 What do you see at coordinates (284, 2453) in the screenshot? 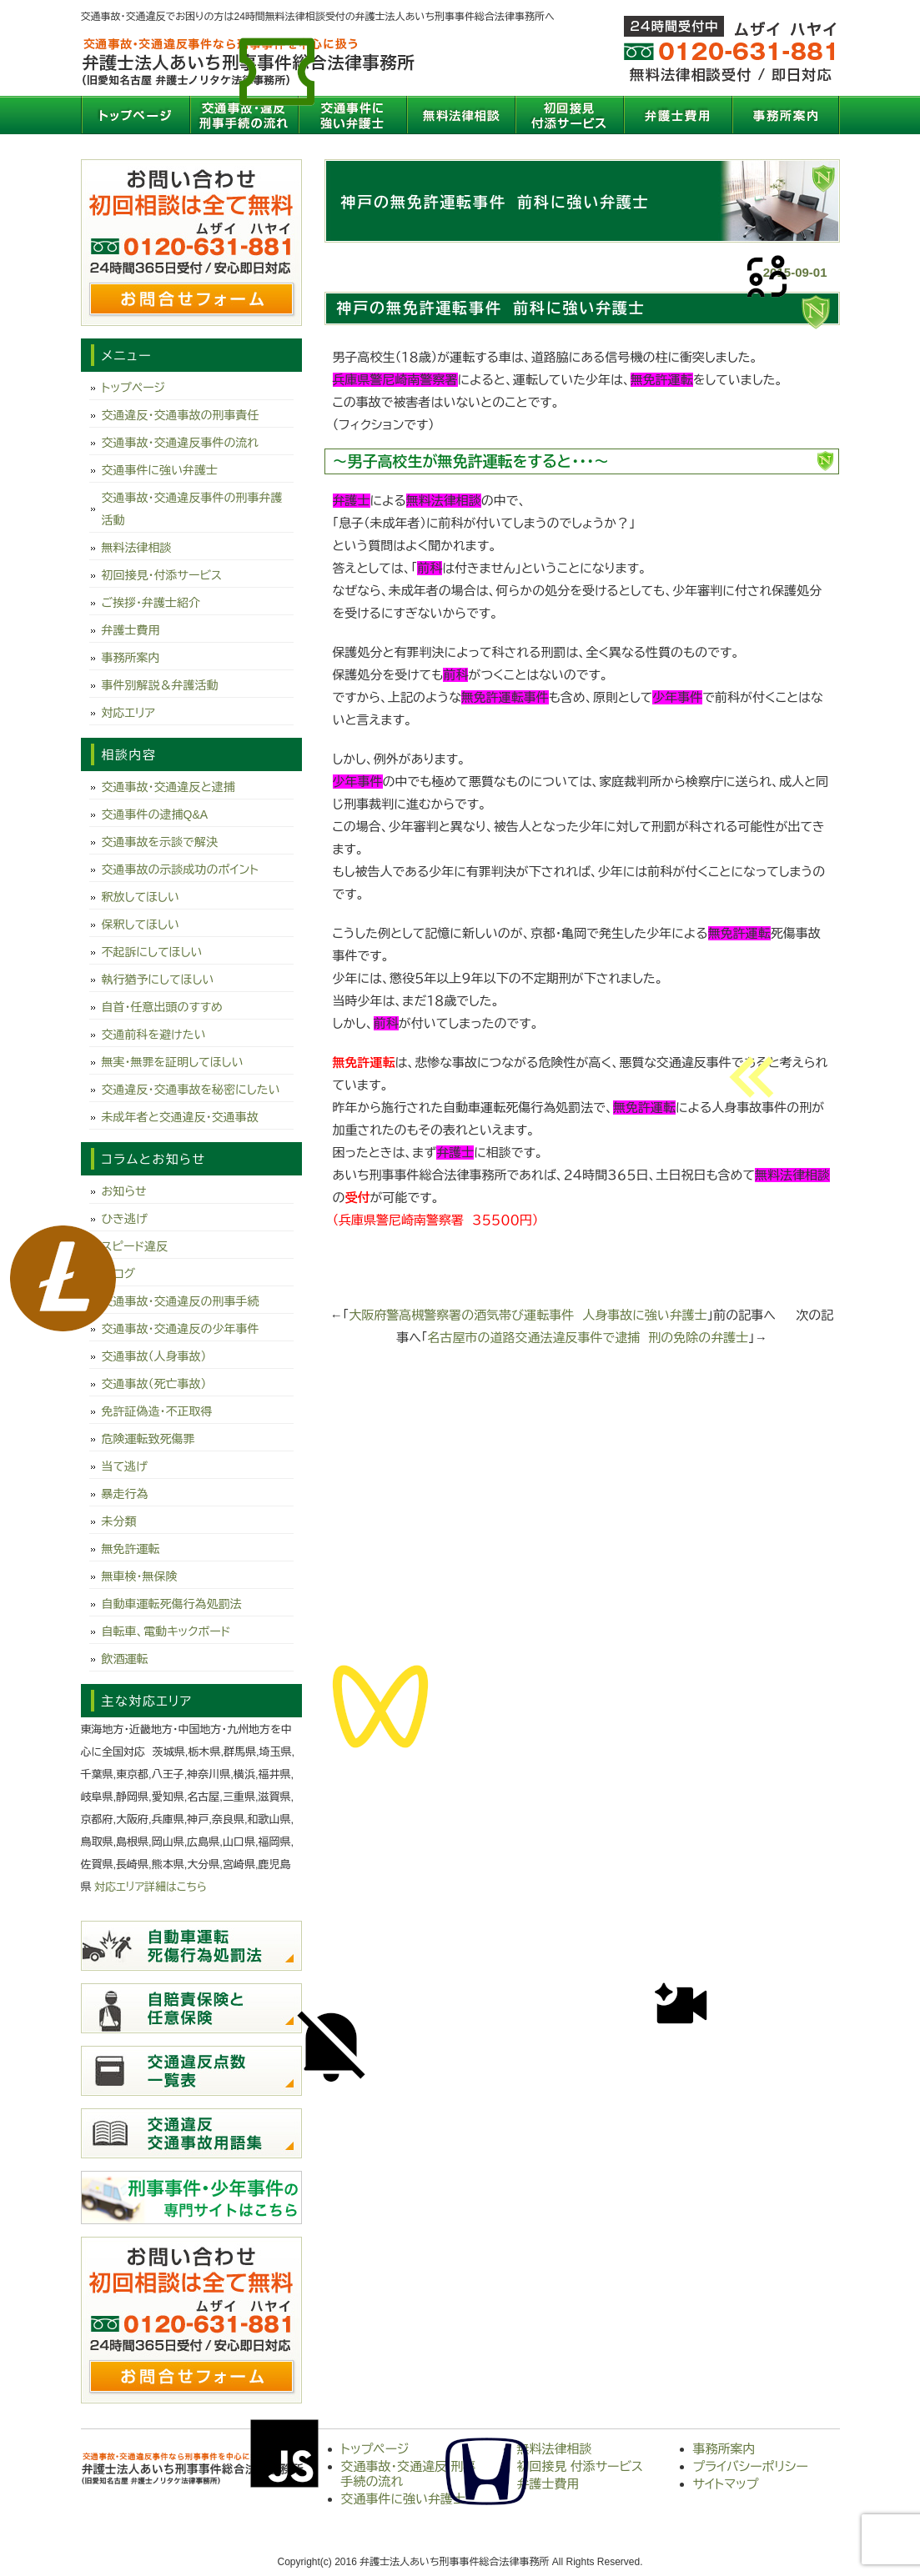
I see `javascript programming language logo` at bounding box center [284, 2453].